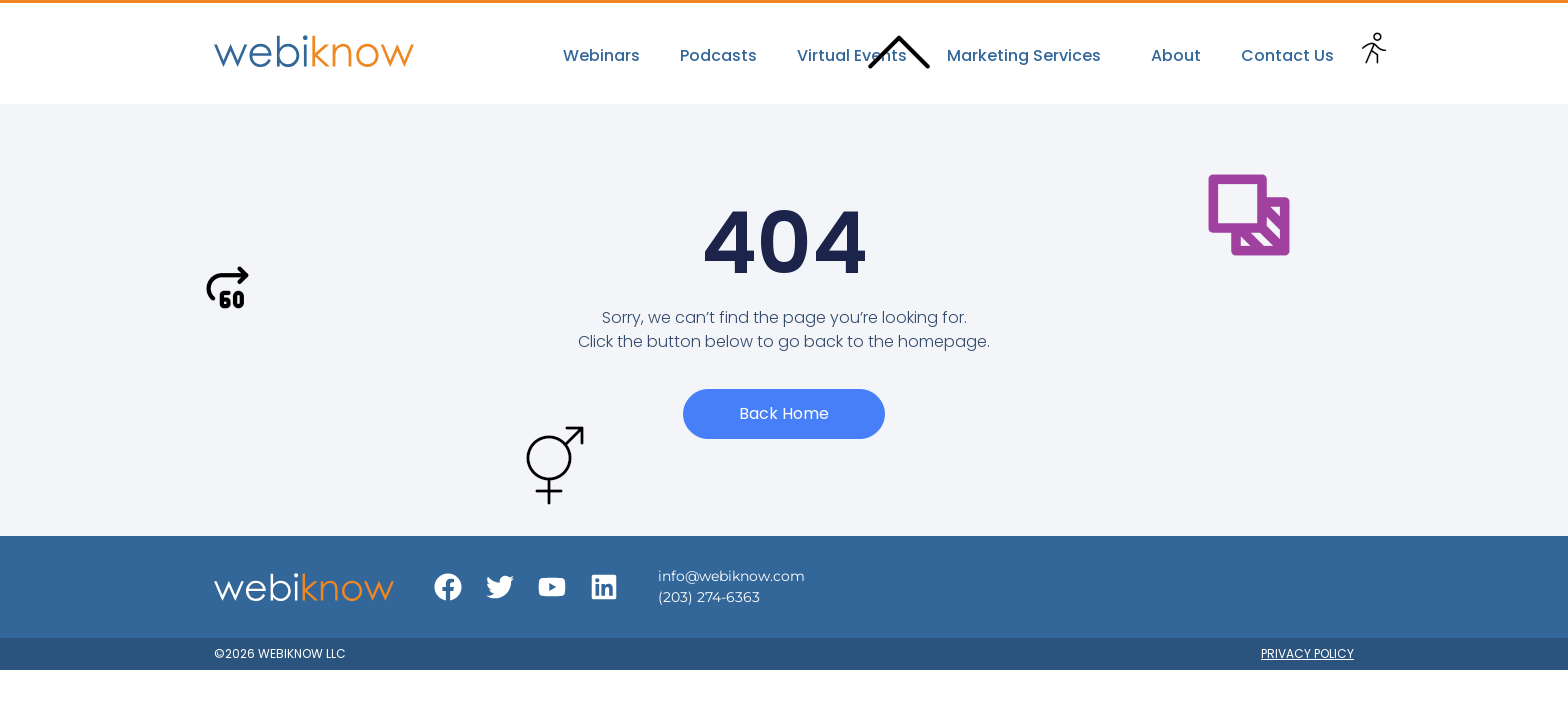 The height and width of the screenshot is (720, 1568). Describe the element at coordinates (1374, 48) in the screenshot. I see `pedestrian or walking directions mode` at that location.